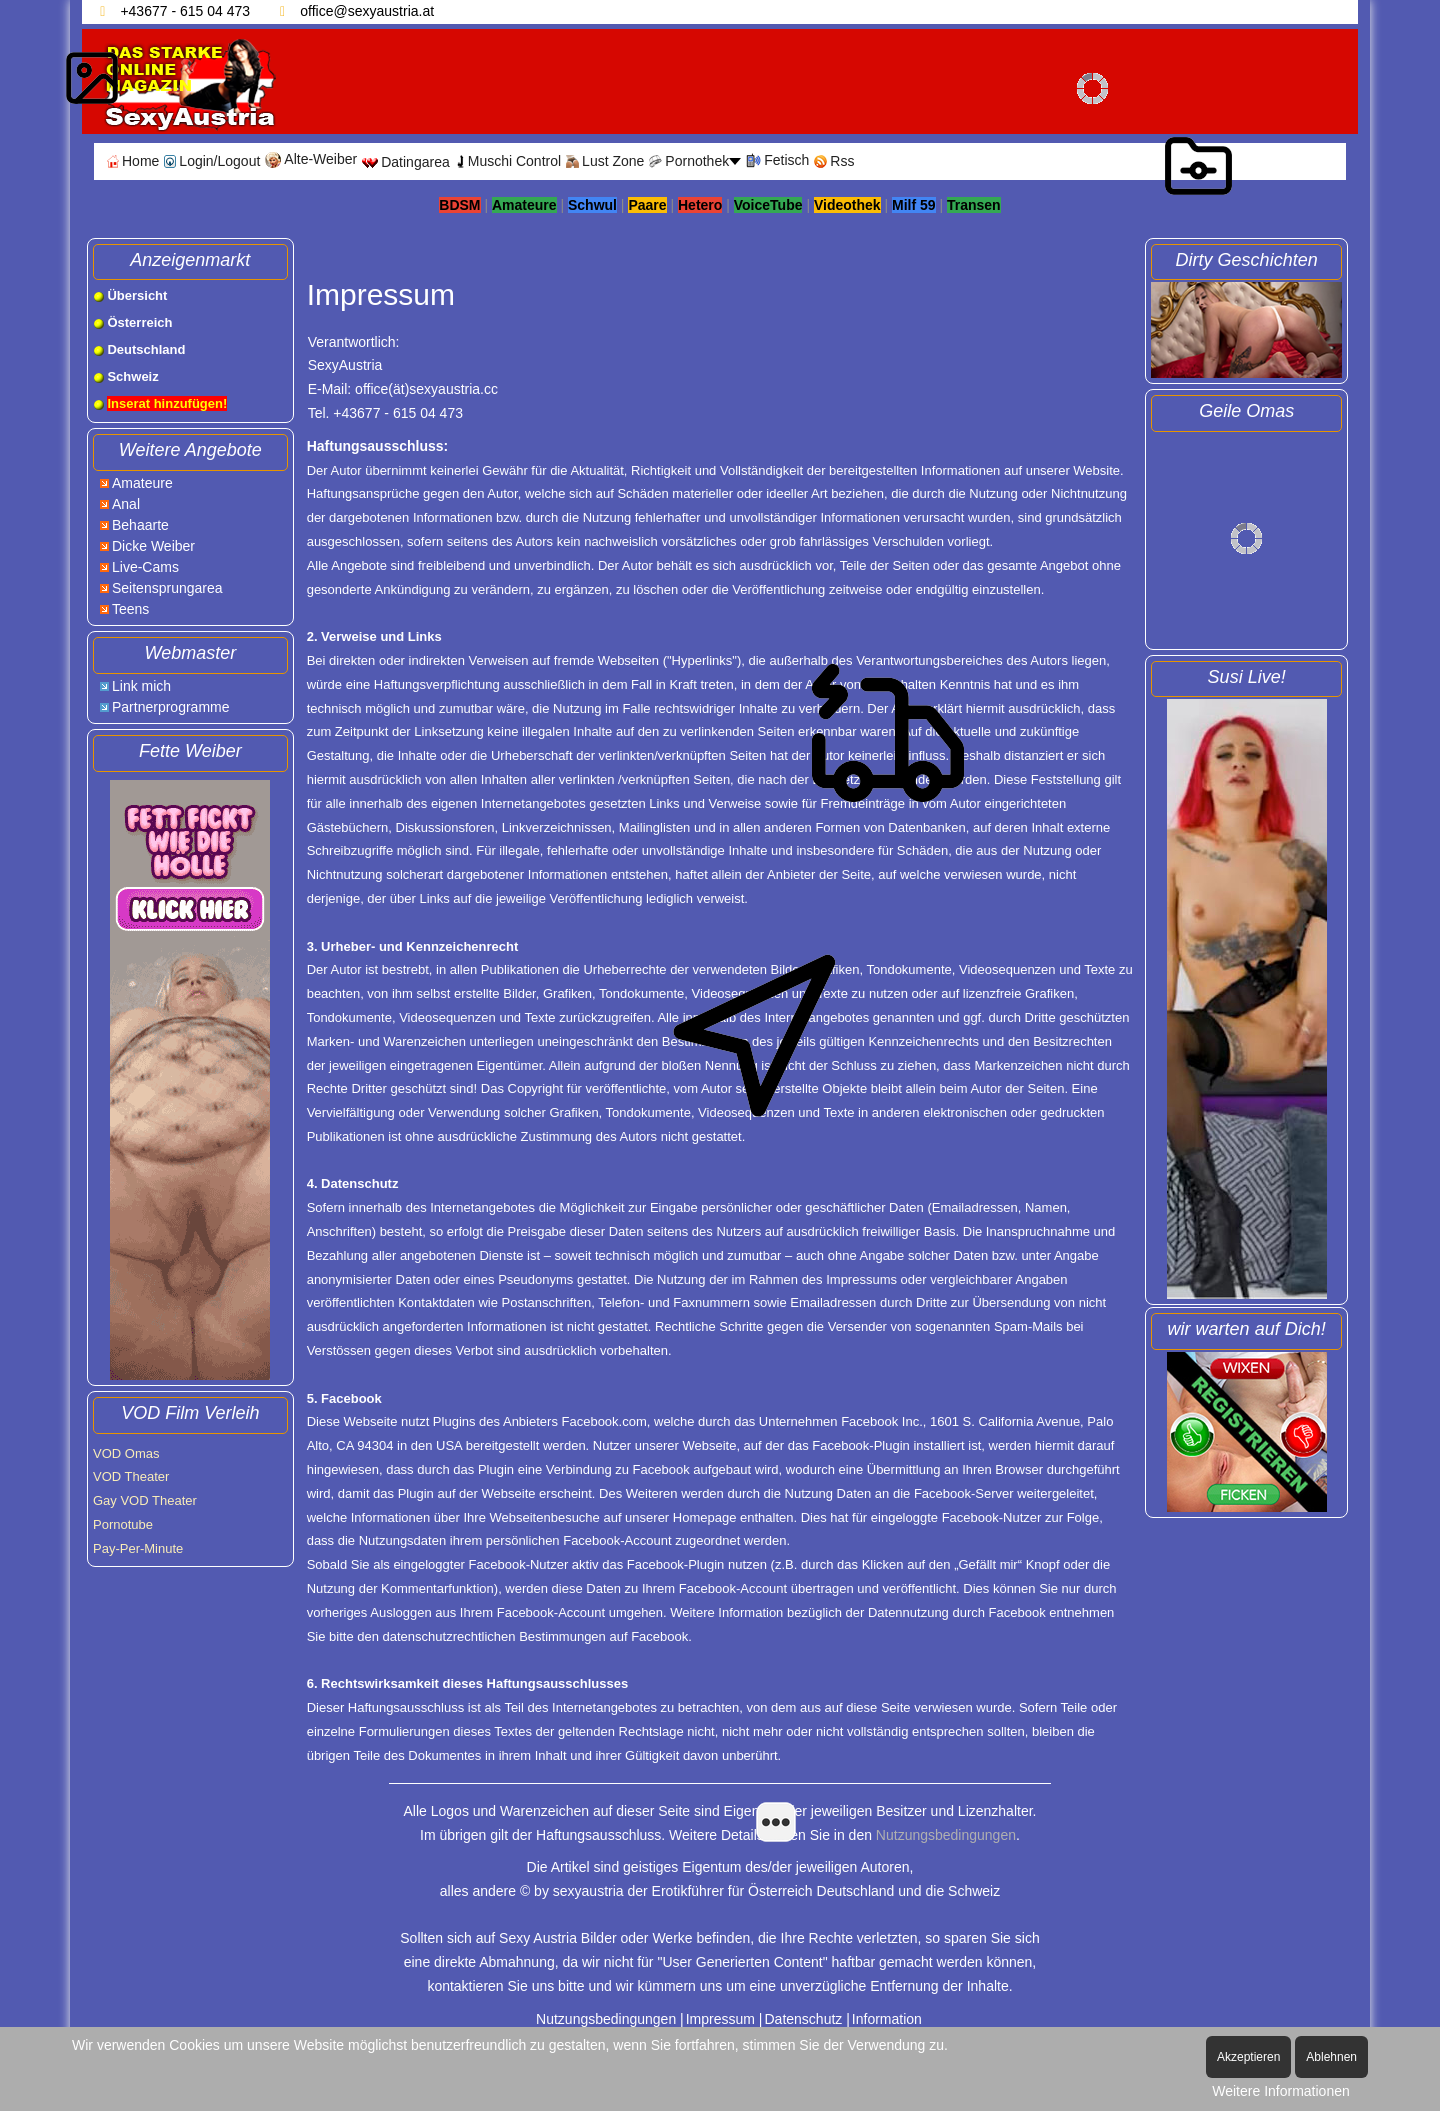 This screenshot has width=1440, height=2111. Describe the element at coordinates (888, 733) in the screenshot. I see `select electric vehicle delivery option` at that location.